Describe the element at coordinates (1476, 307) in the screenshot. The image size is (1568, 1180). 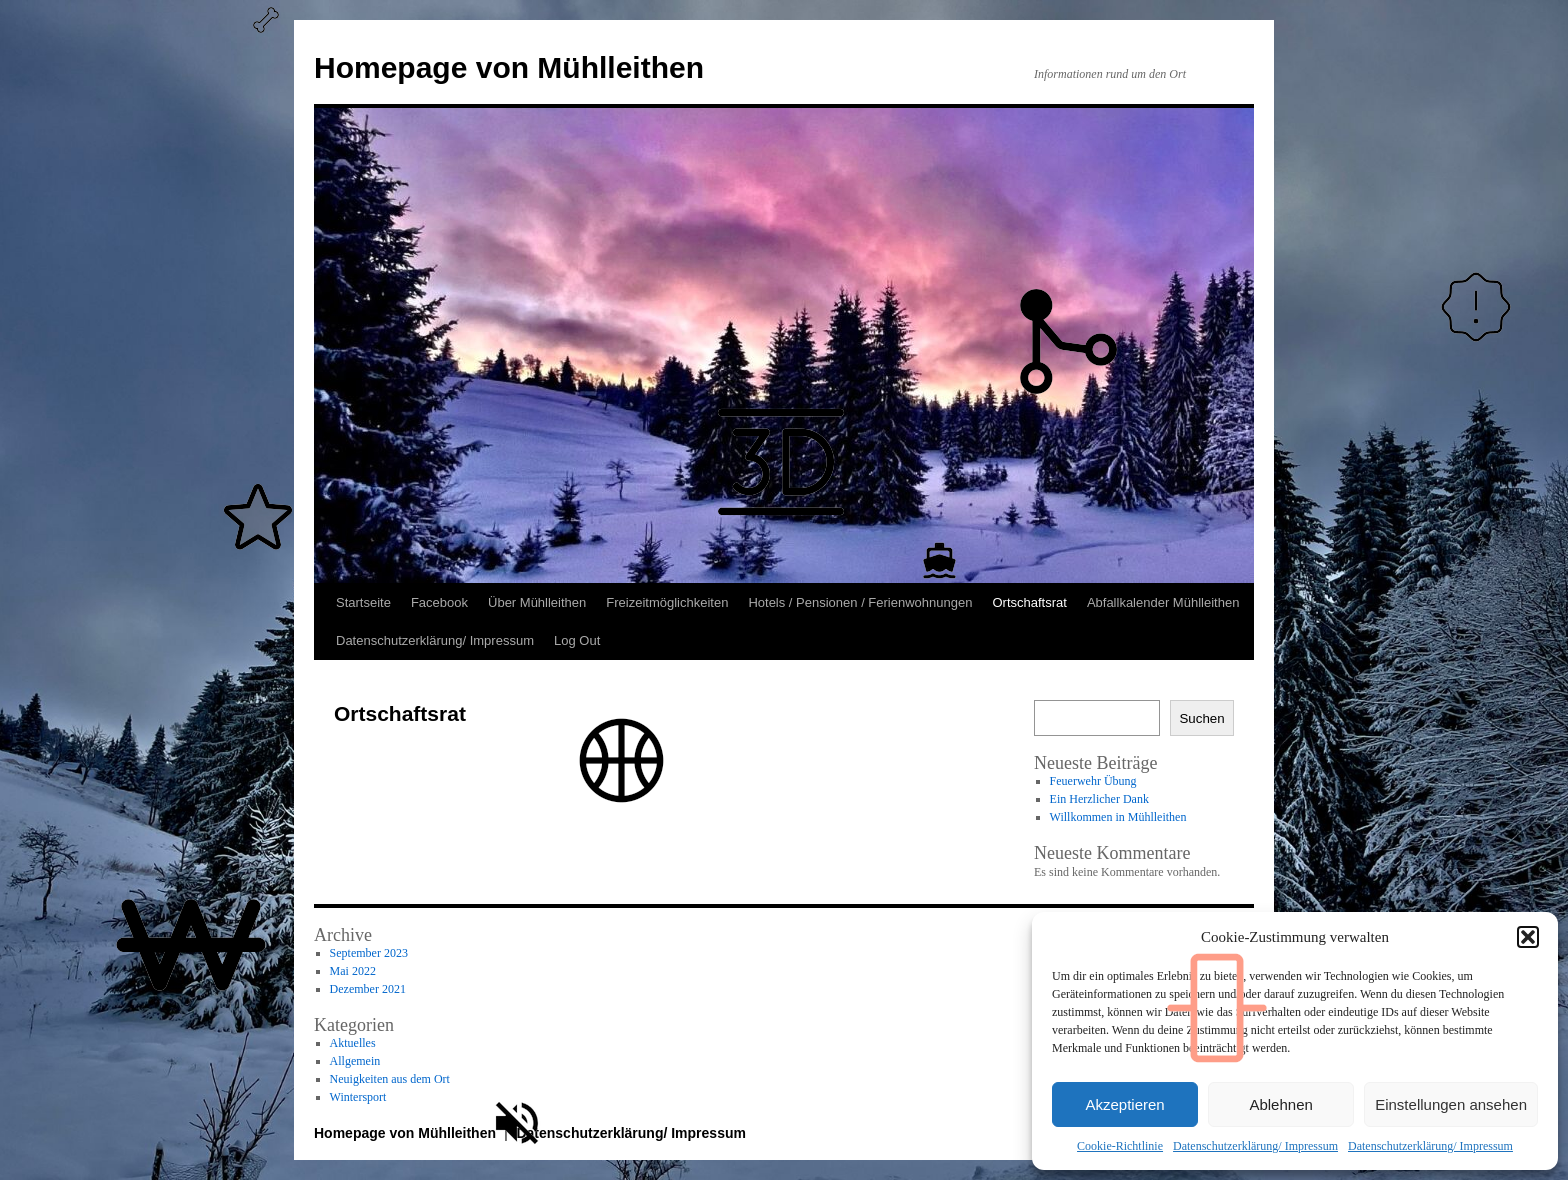
I see `indicates a warning or important notice` at that location.